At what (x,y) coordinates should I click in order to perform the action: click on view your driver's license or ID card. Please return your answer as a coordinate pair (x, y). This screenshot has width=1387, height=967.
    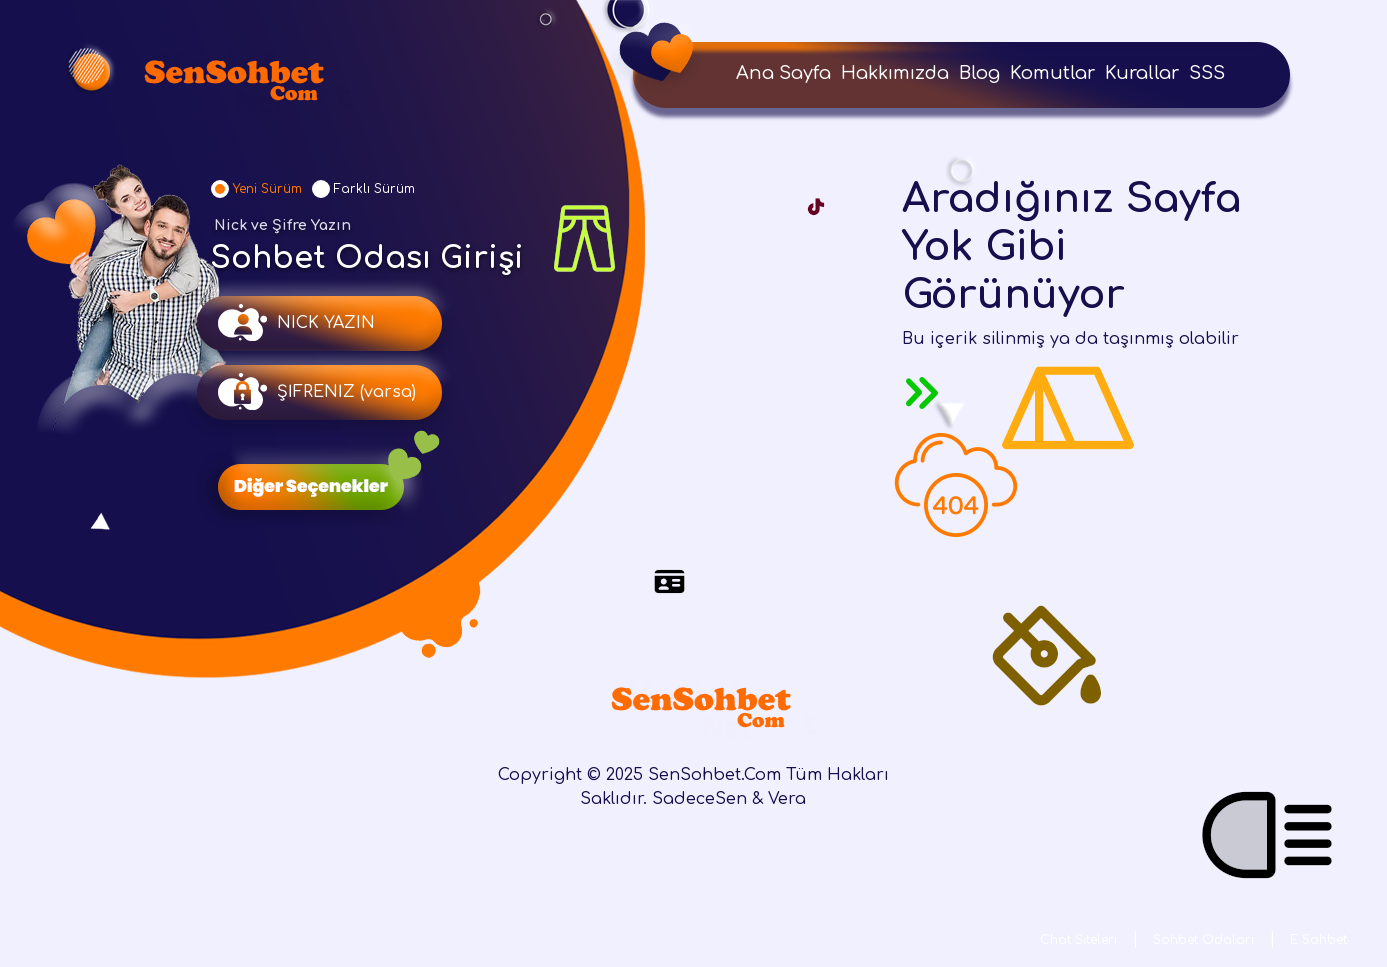
    Looking at the image, I should click on (669, 581).